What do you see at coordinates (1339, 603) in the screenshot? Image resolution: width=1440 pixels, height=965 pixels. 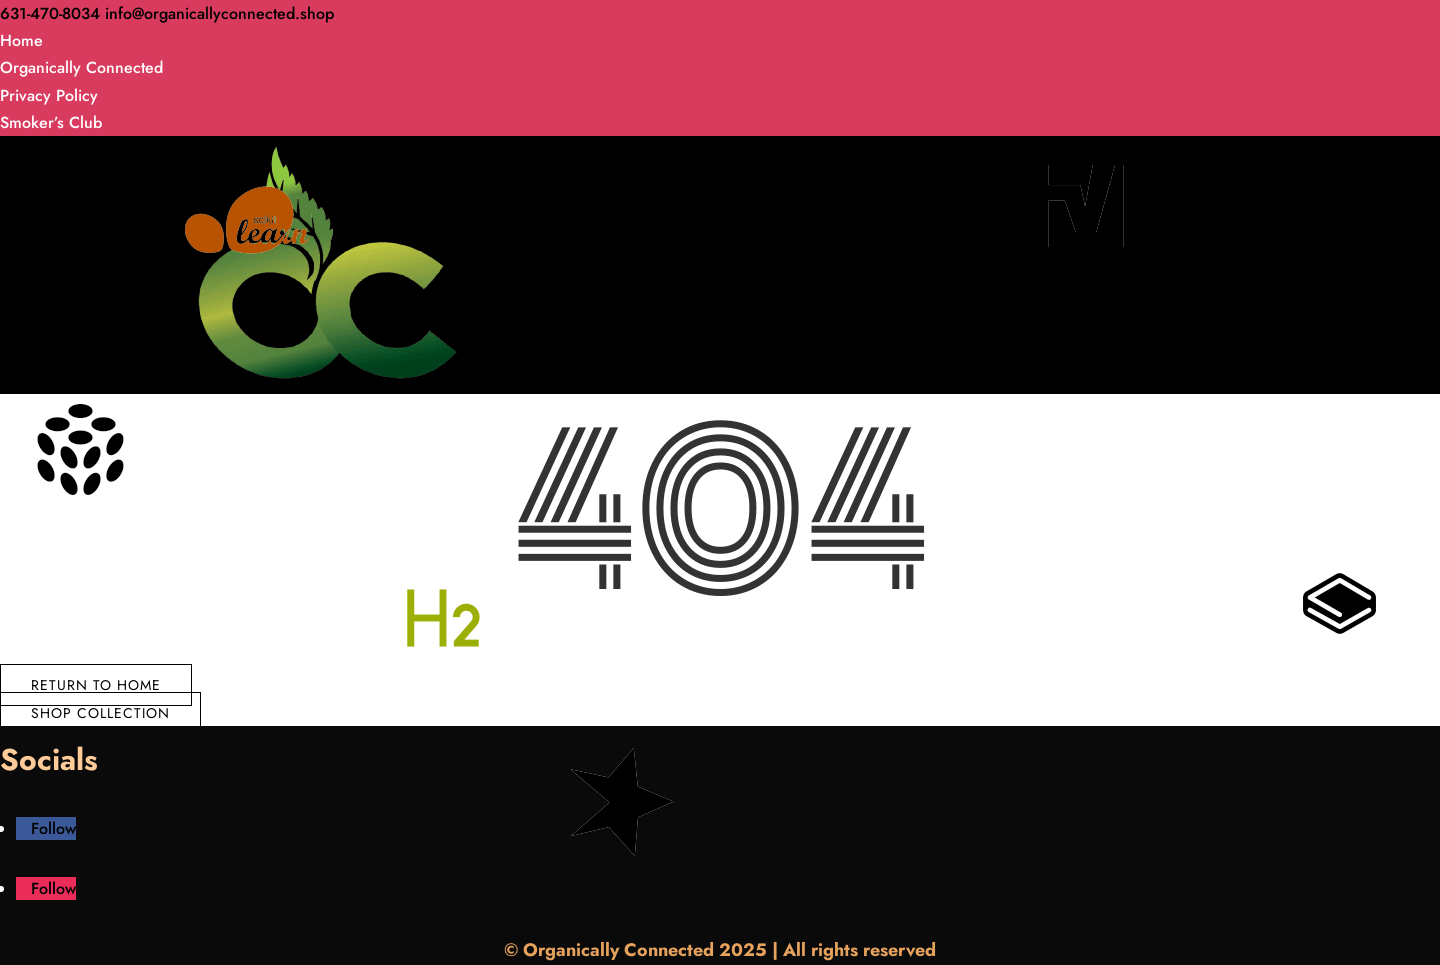 I see `stackbit logo` at bounding box center [1339, 603].